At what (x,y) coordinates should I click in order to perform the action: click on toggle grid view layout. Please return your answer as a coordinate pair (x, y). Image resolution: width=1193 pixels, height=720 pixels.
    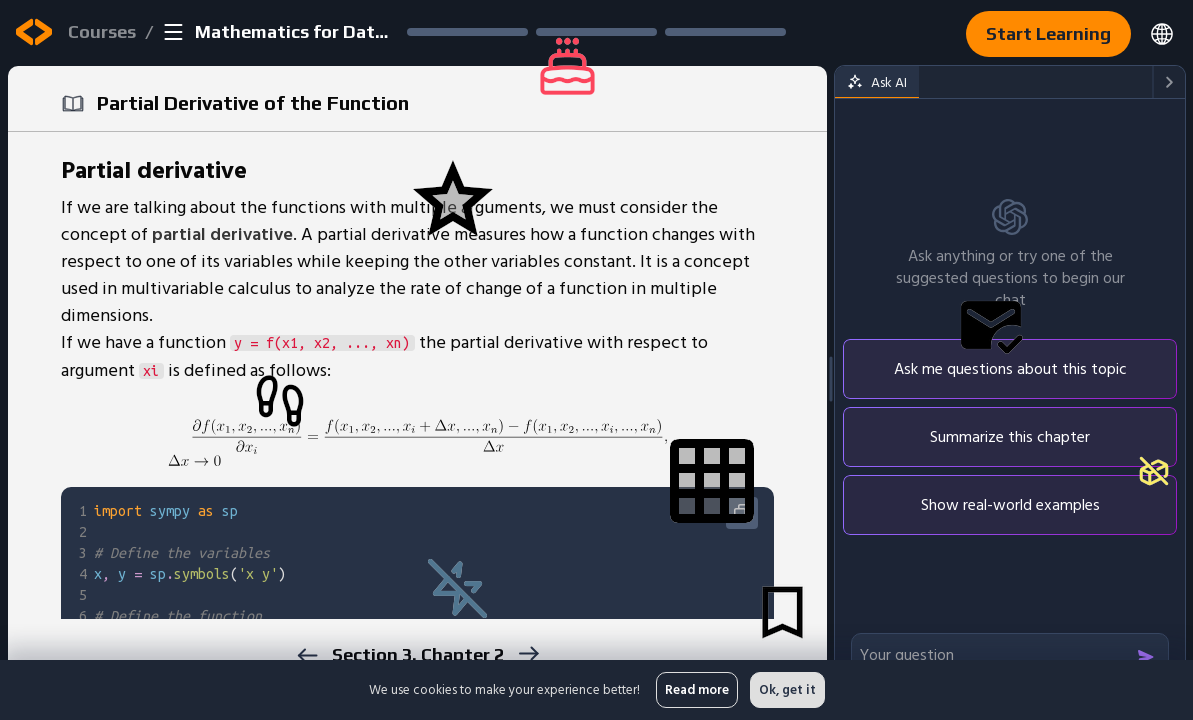
    Looking at the image, I should click on (712, 481).